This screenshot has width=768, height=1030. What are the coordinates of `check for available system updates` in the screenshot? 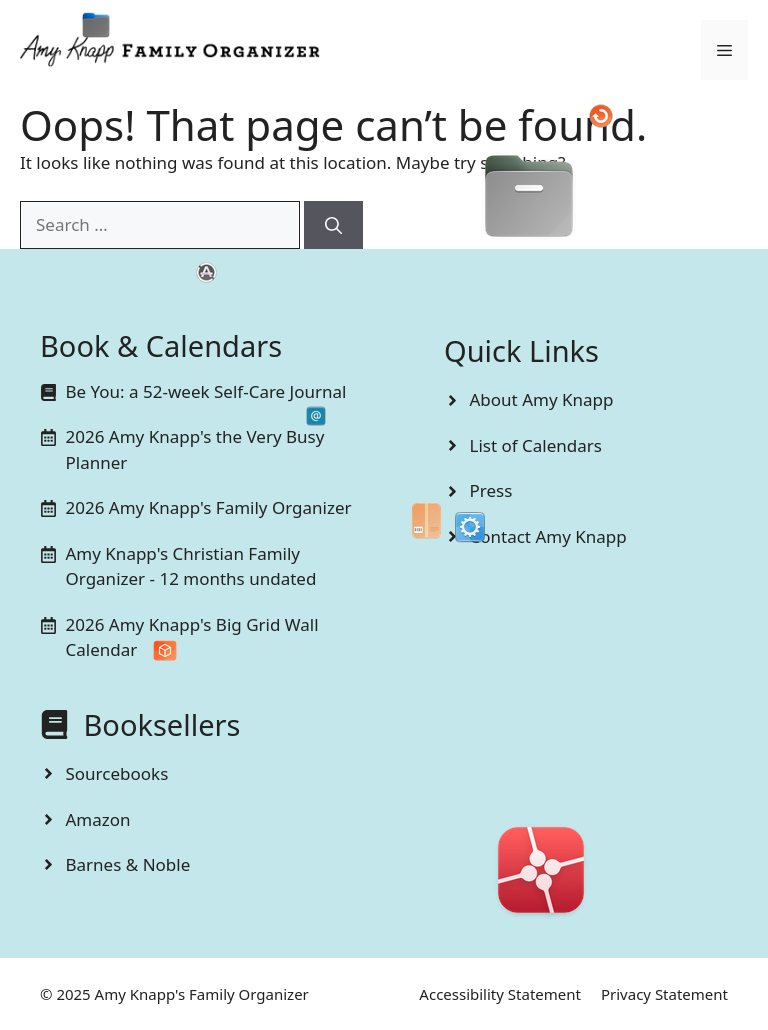 It's located at (206, 272).